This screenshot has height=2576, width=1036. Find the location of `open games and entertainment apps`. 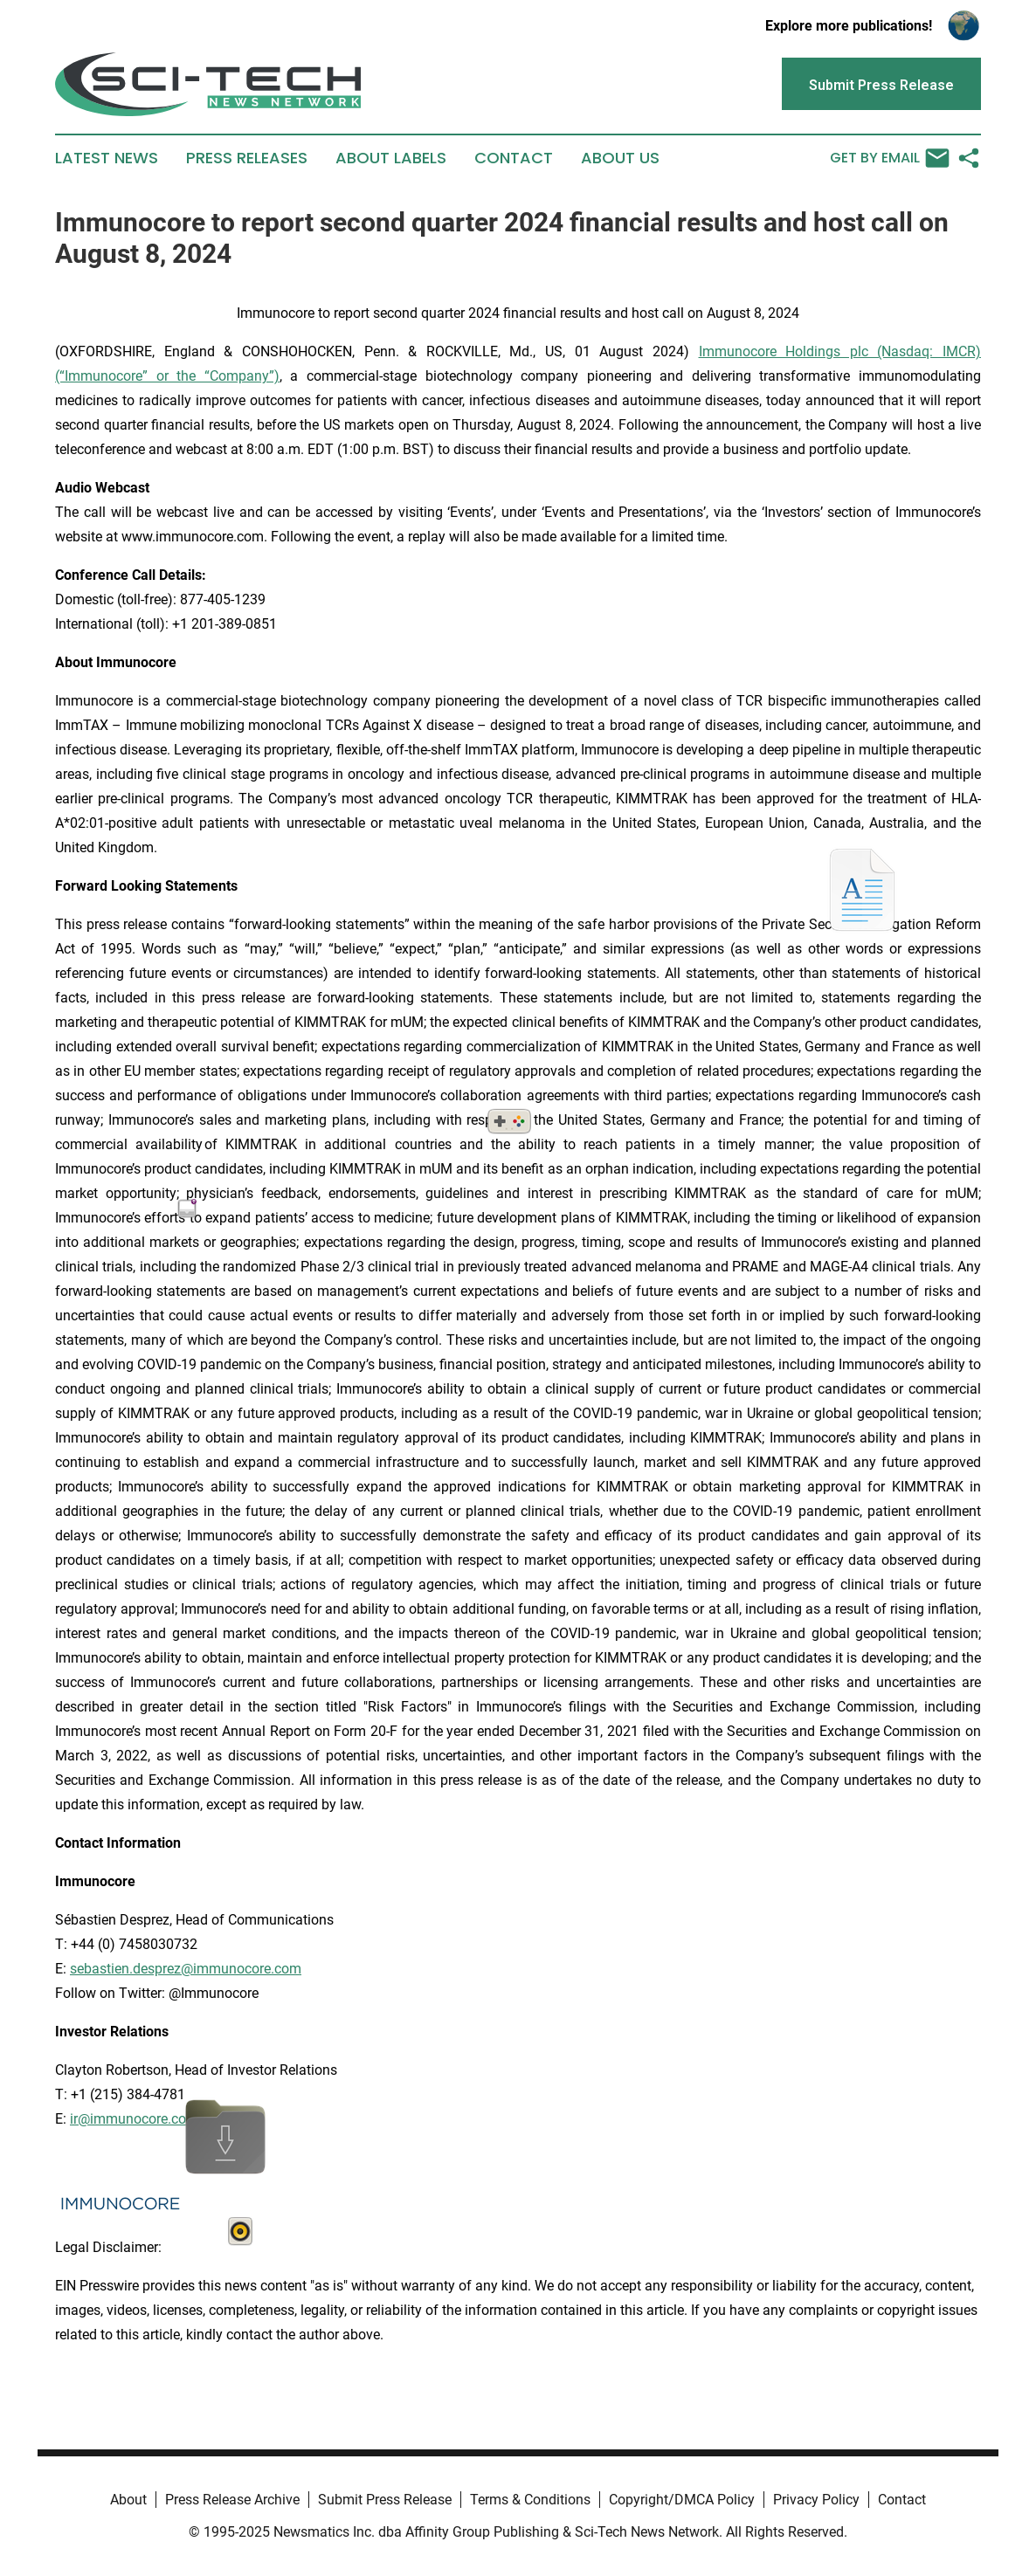

open games and entertainment apps is located at coordinates (509, 1121).